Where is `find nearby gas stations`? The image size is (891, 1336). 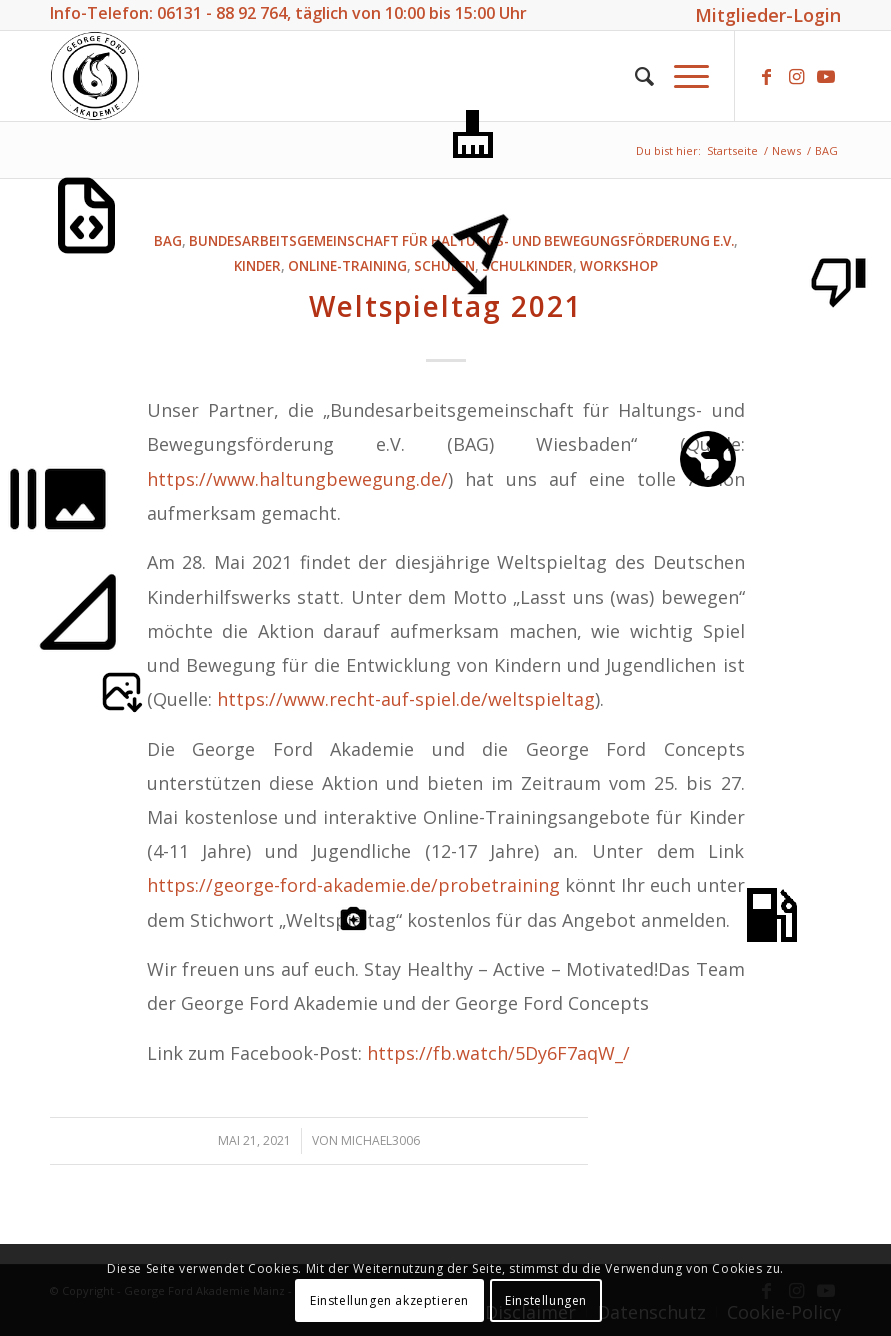
find nearby gas stations is located at coordinates (771, 915).